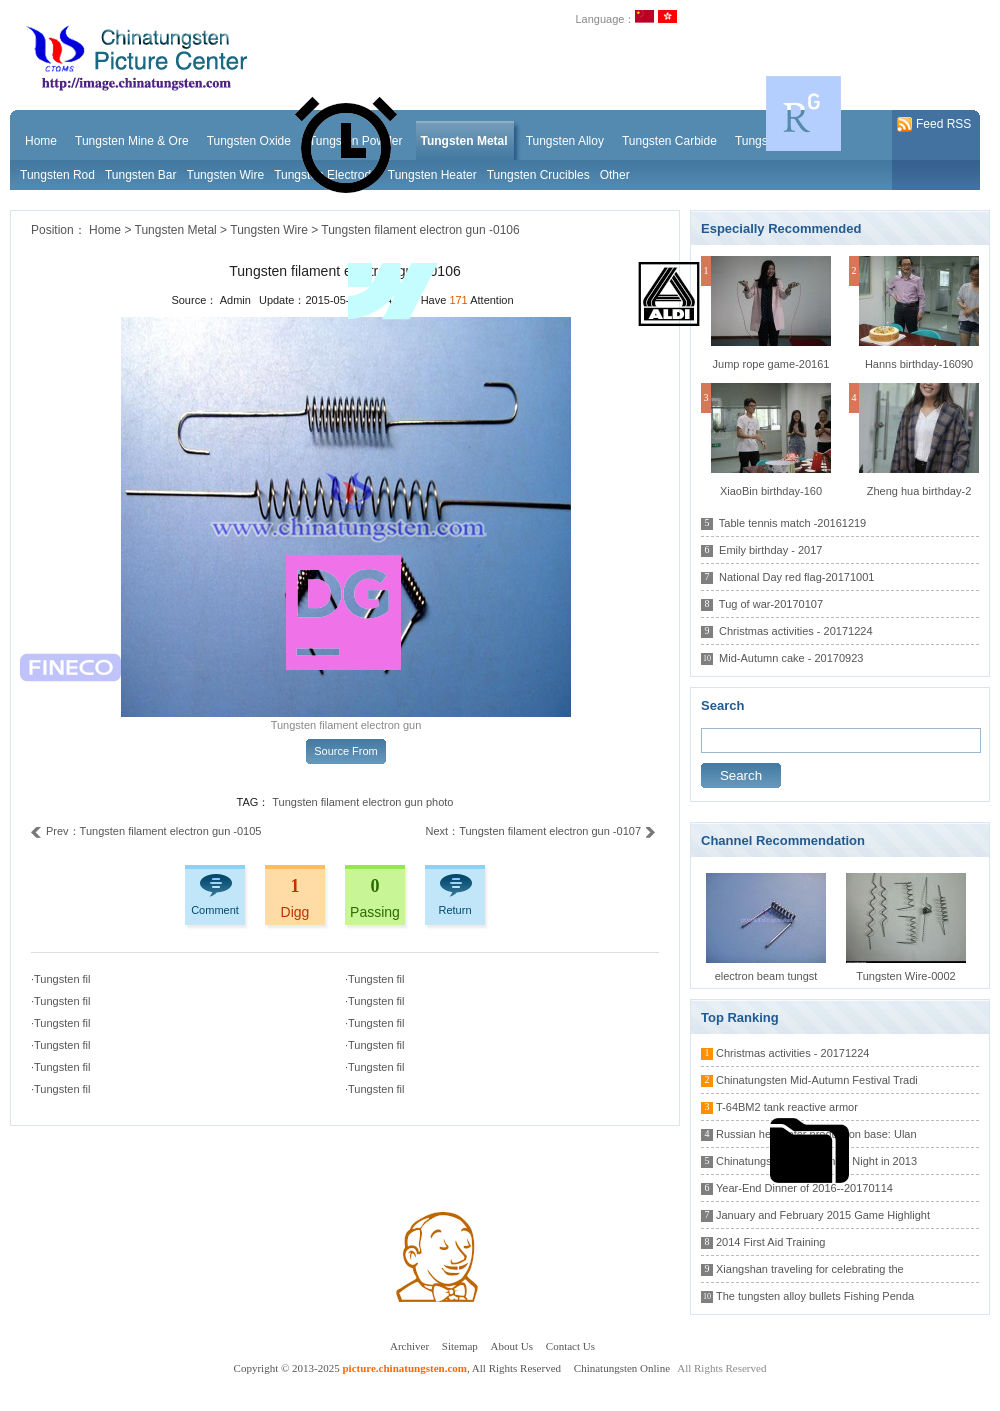 Image resolution: width=1000 pixels, height=1411 pixels. Describe the element at coordinates (437, 1257) in the screenshot. I see `jenkins CI/CD automation server logo` at that location.